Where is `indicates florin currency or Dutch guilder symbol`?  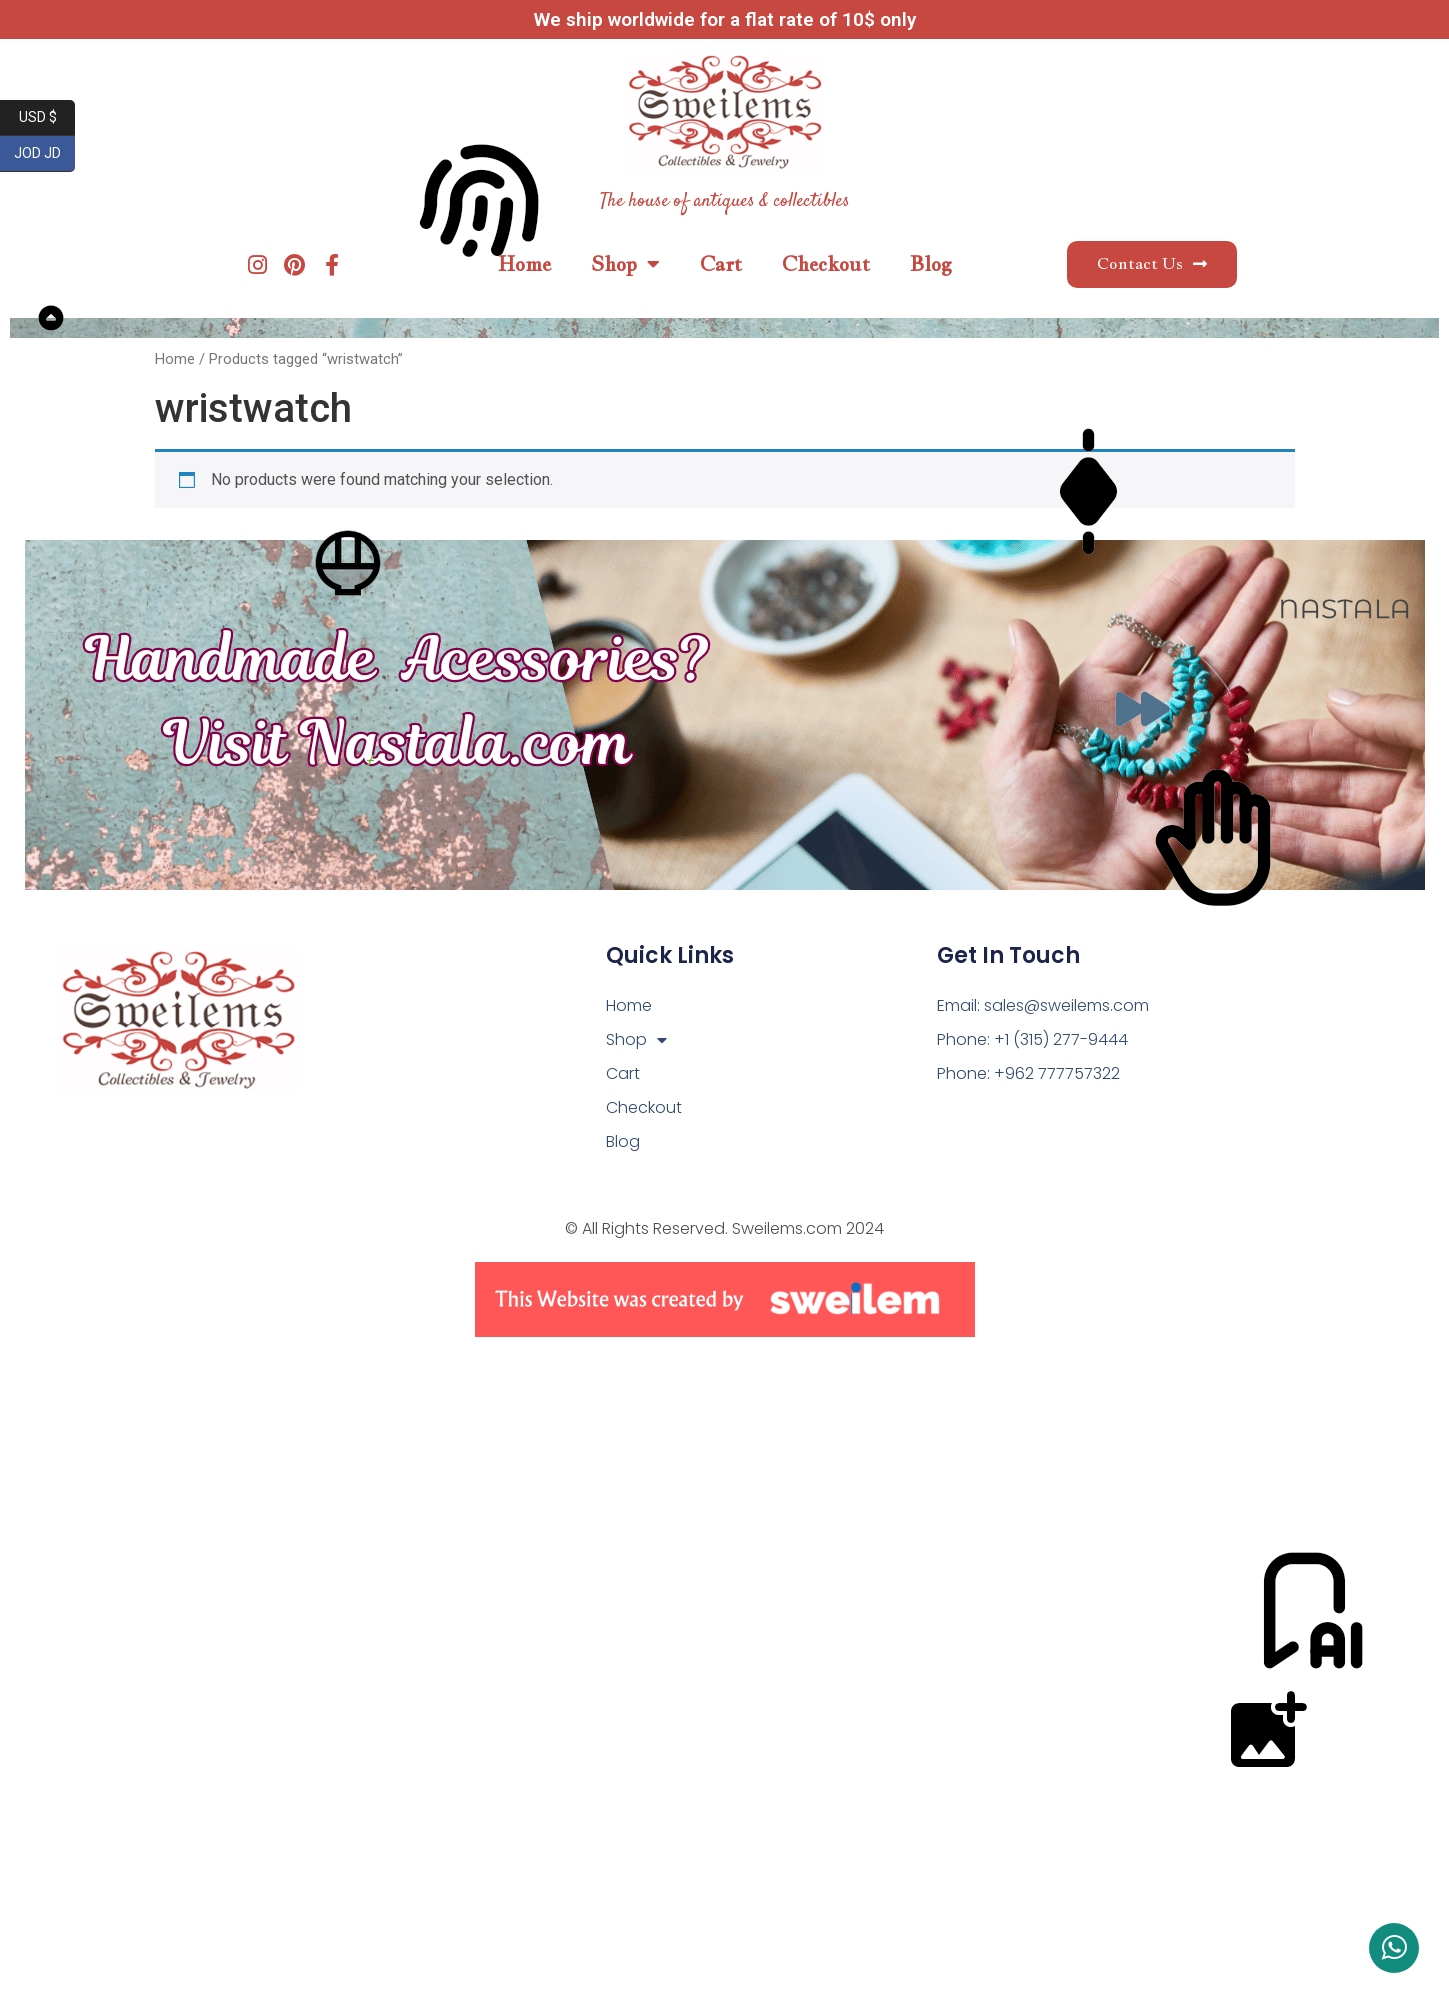
indicates florin currency or Dutch guilder symbol is located at coordinates (370, 760).